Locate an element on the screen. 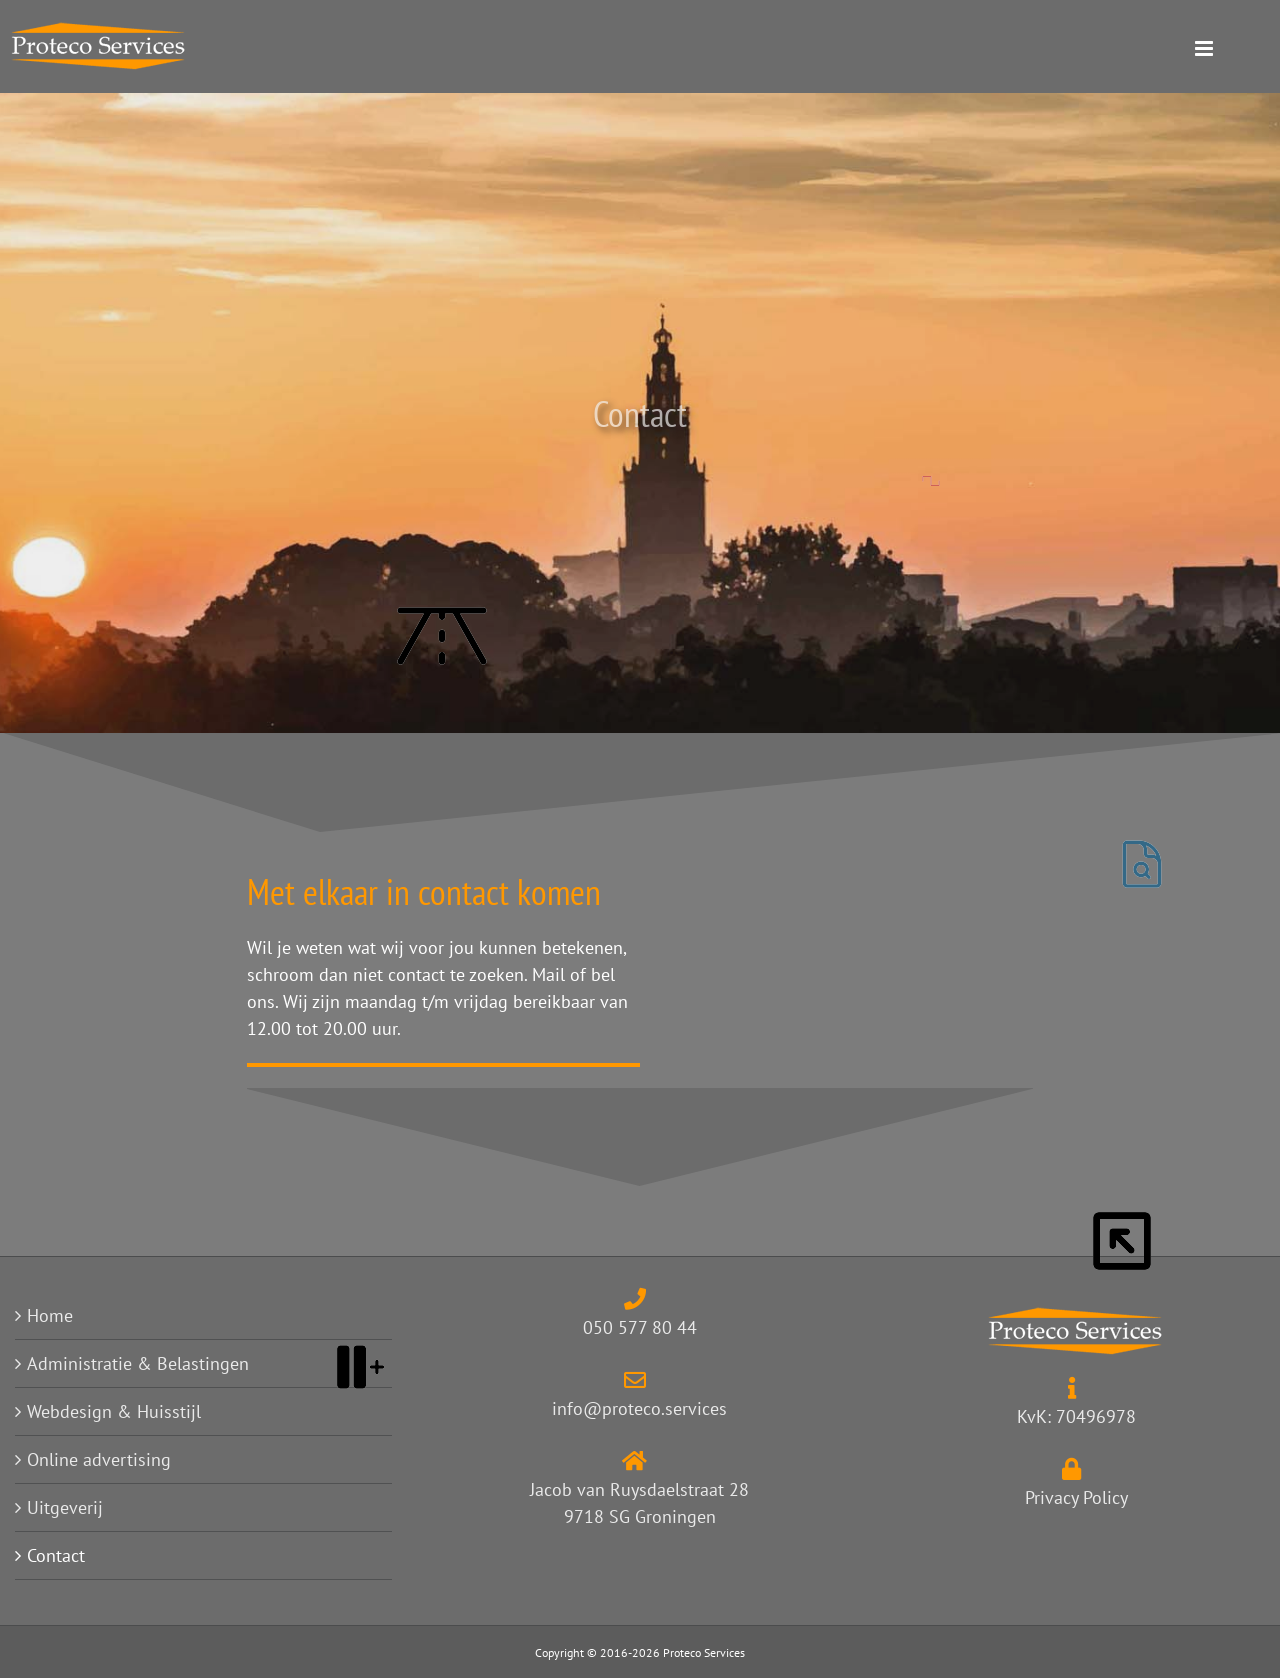  view directions or navigation is located at coordinates (442, 636).